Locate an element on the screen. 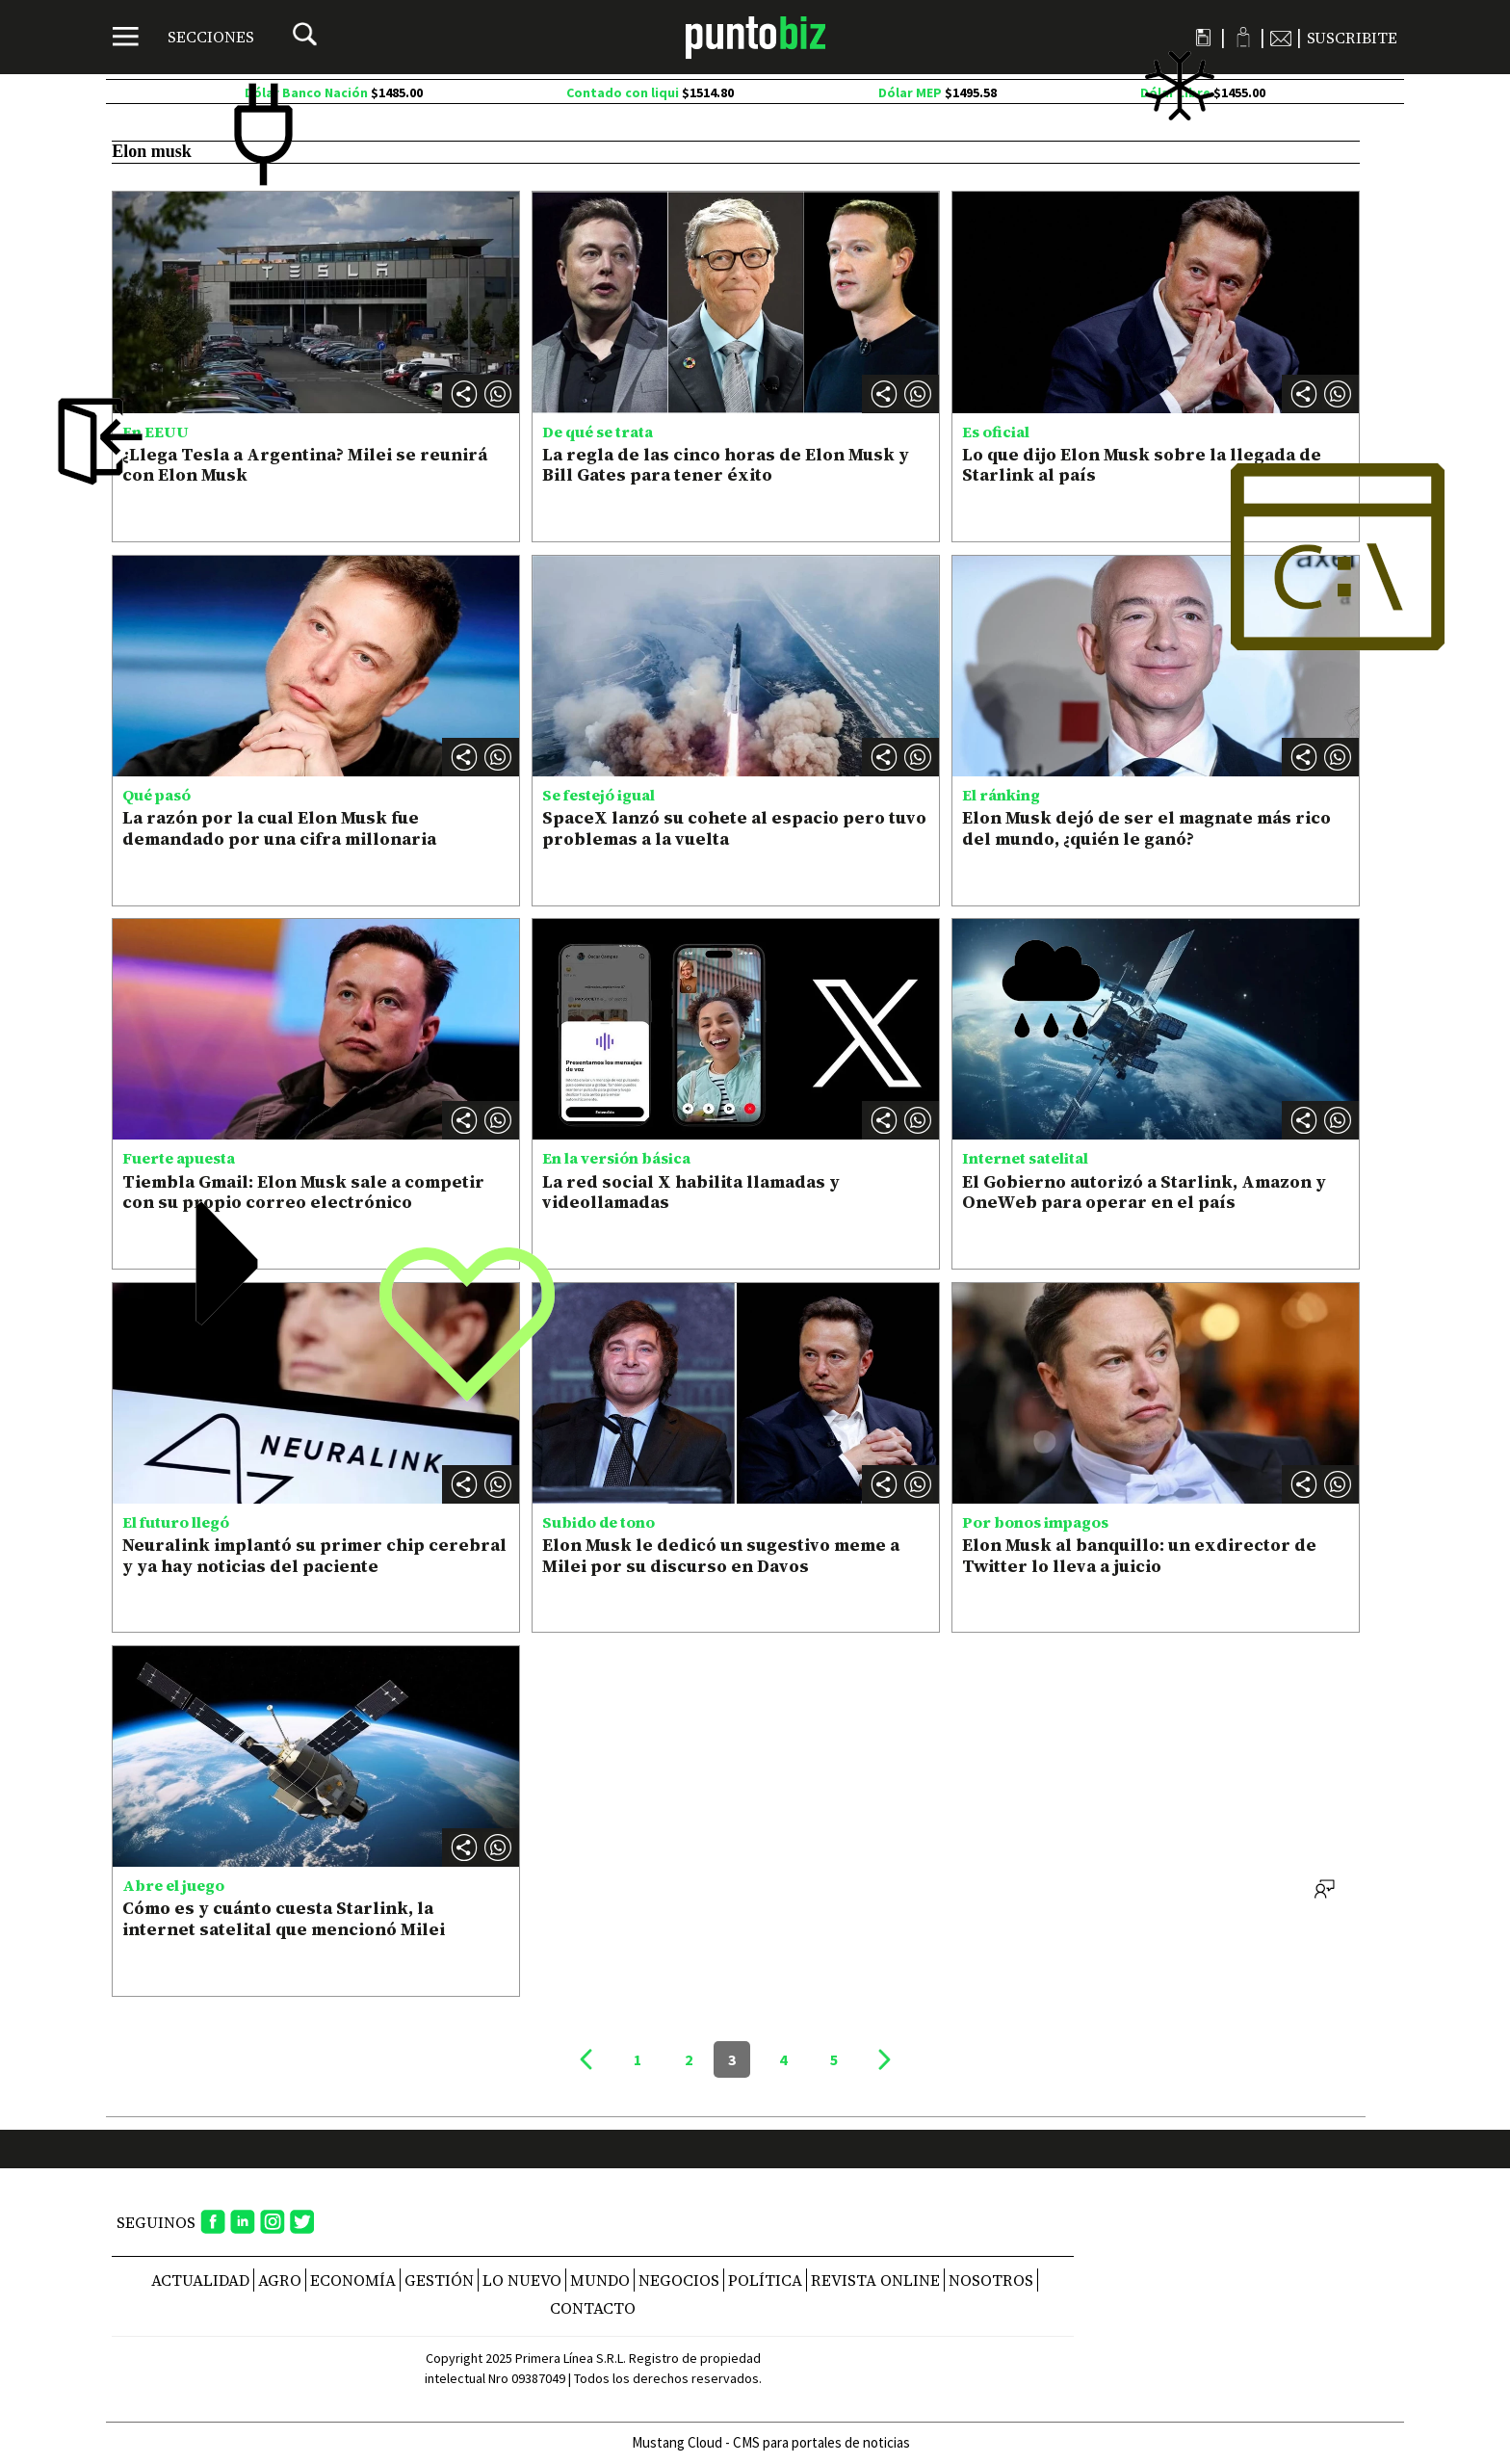 This screenshot has height=2464, width=1510. connect to a power source or external device is located at coordinates (263, 134).